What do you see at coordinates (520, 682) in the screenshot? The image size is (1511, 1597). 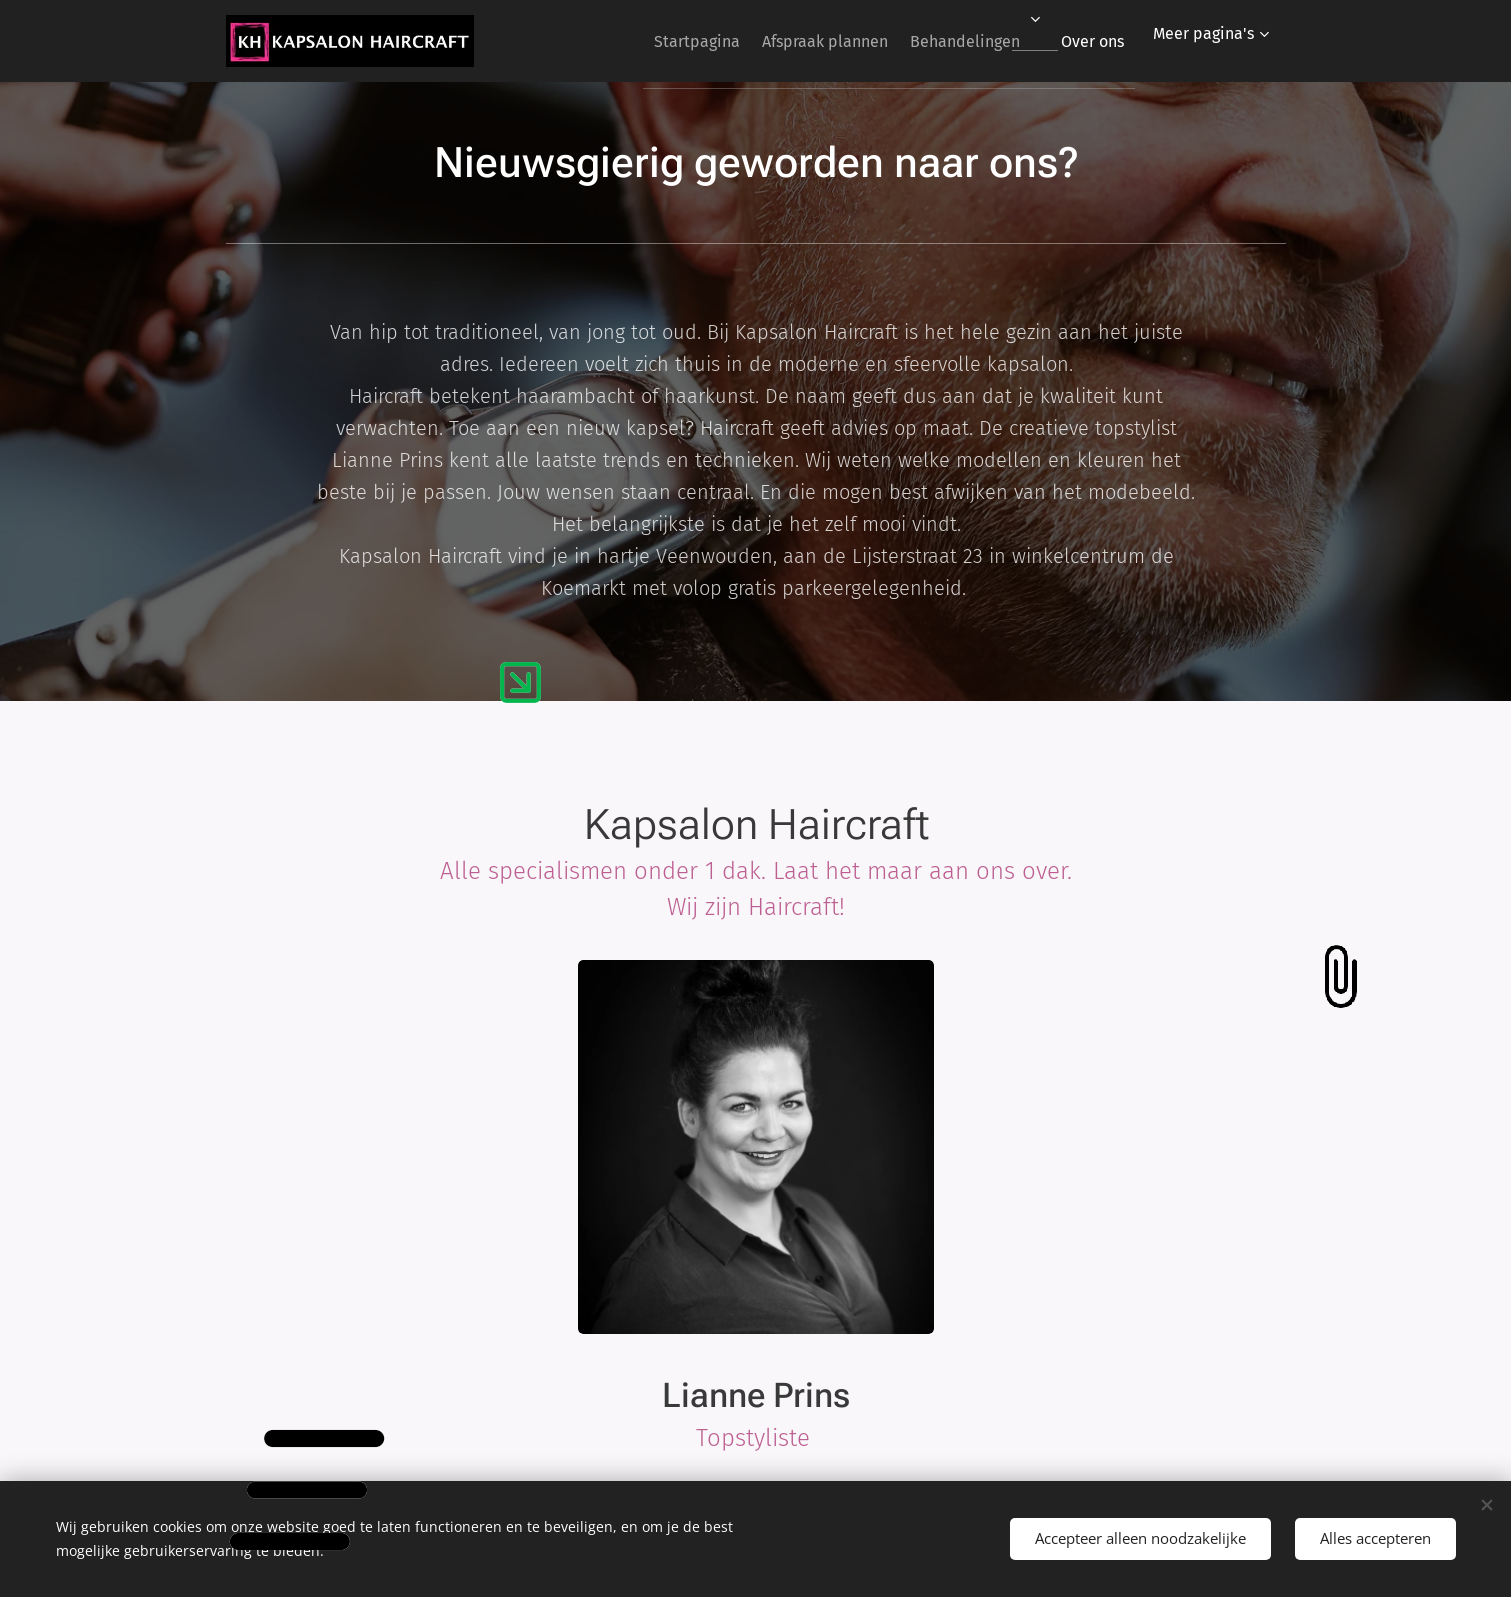 I see `move or drag item to bottom-right` at bounding box center [520, 682].